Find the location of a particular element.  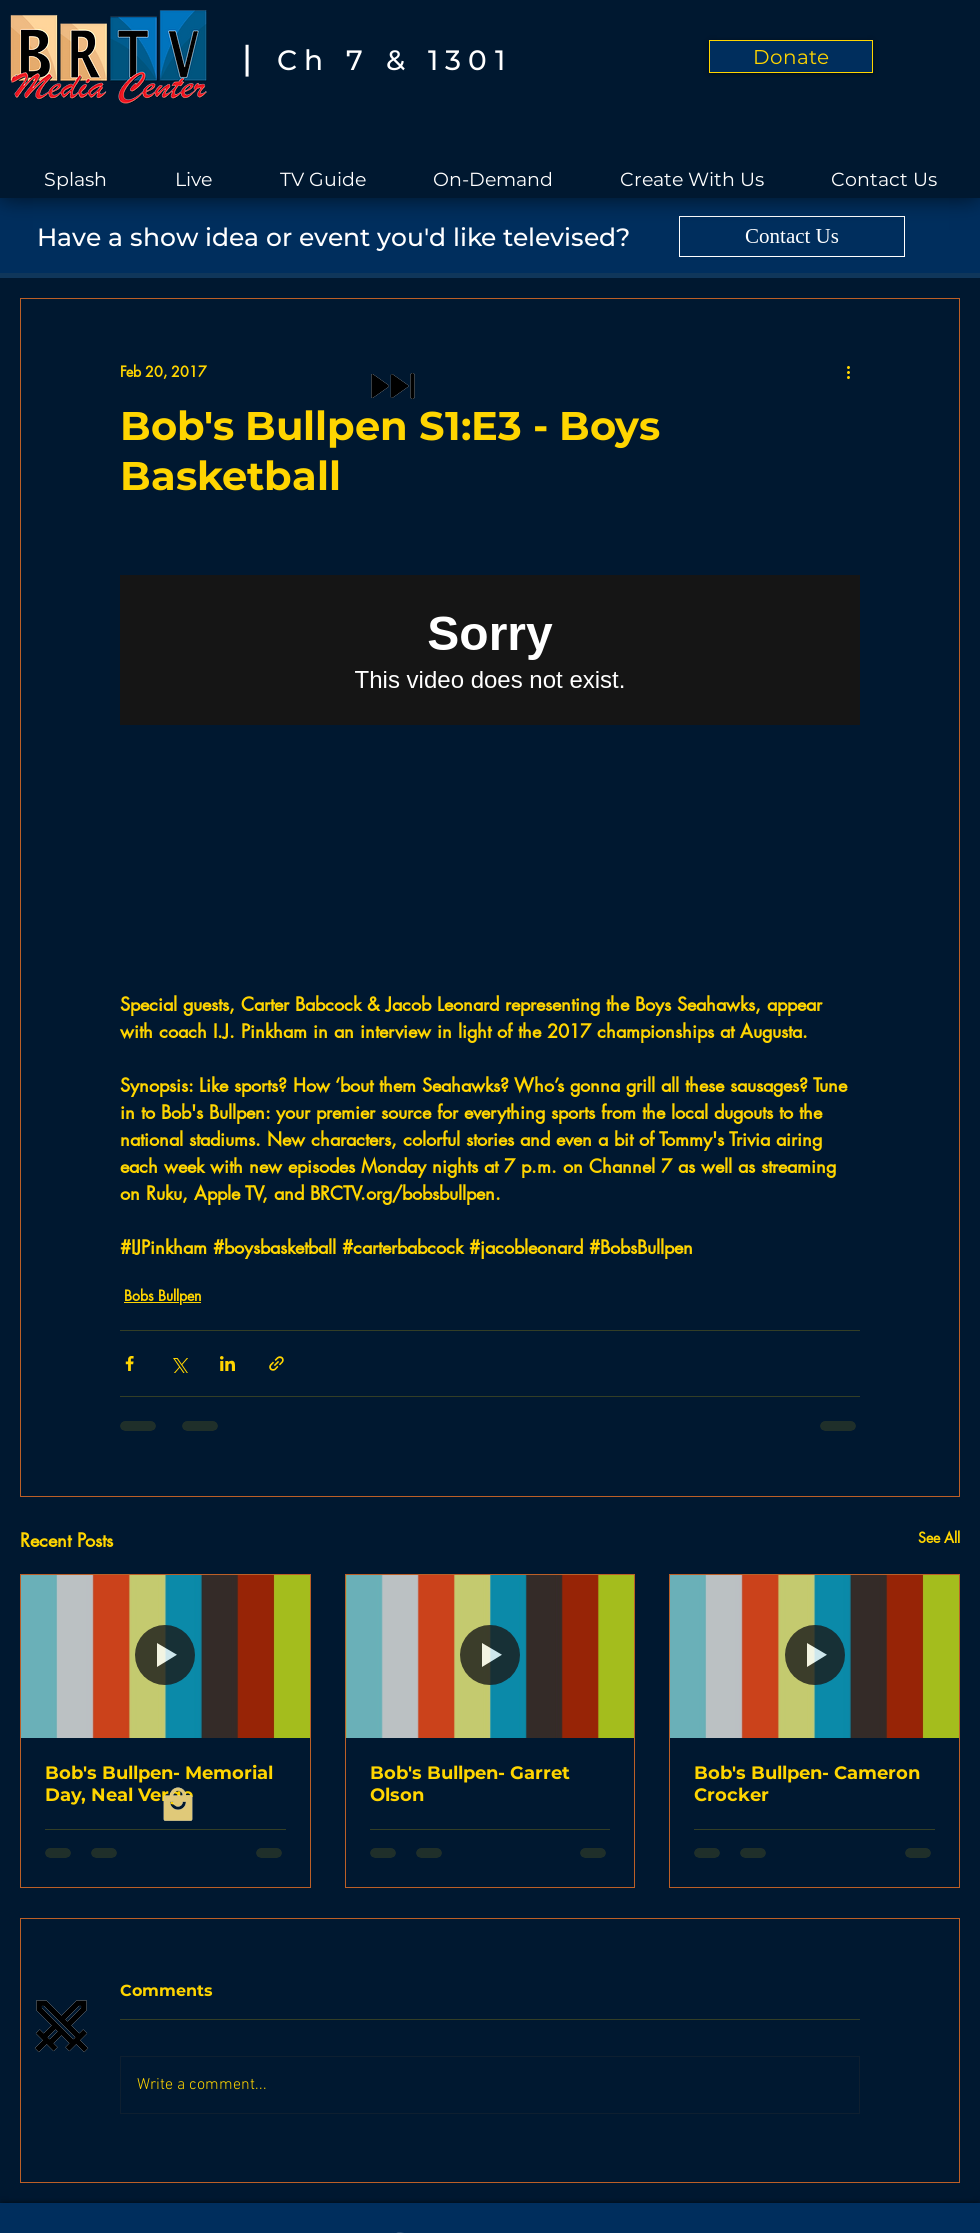

view your shopping bag is located at coordinates (178, 1805).